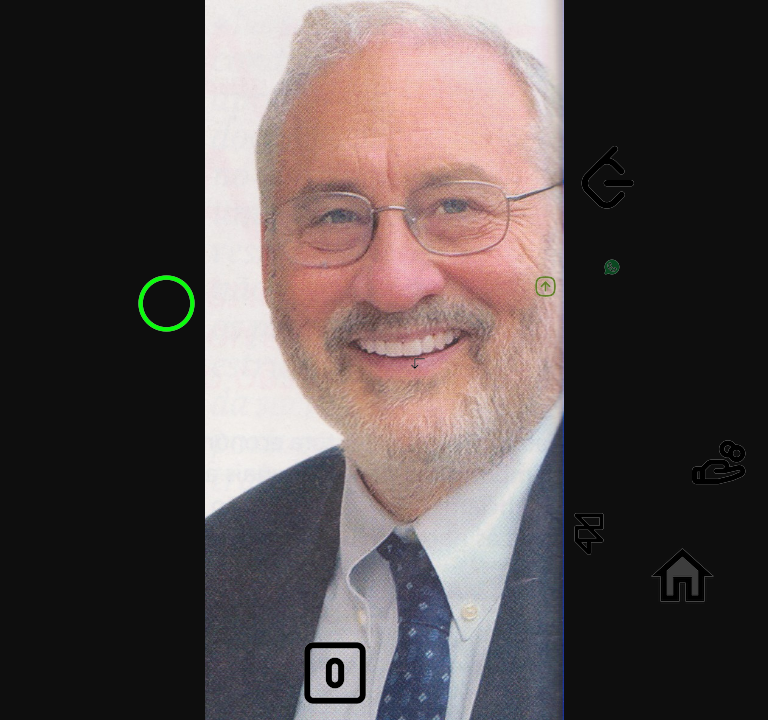 The image size is (768, 720). What do you see at coordinates (166, 303) in the screenshot?
I see `unselected radio button option` at bounding box center [166, 303].